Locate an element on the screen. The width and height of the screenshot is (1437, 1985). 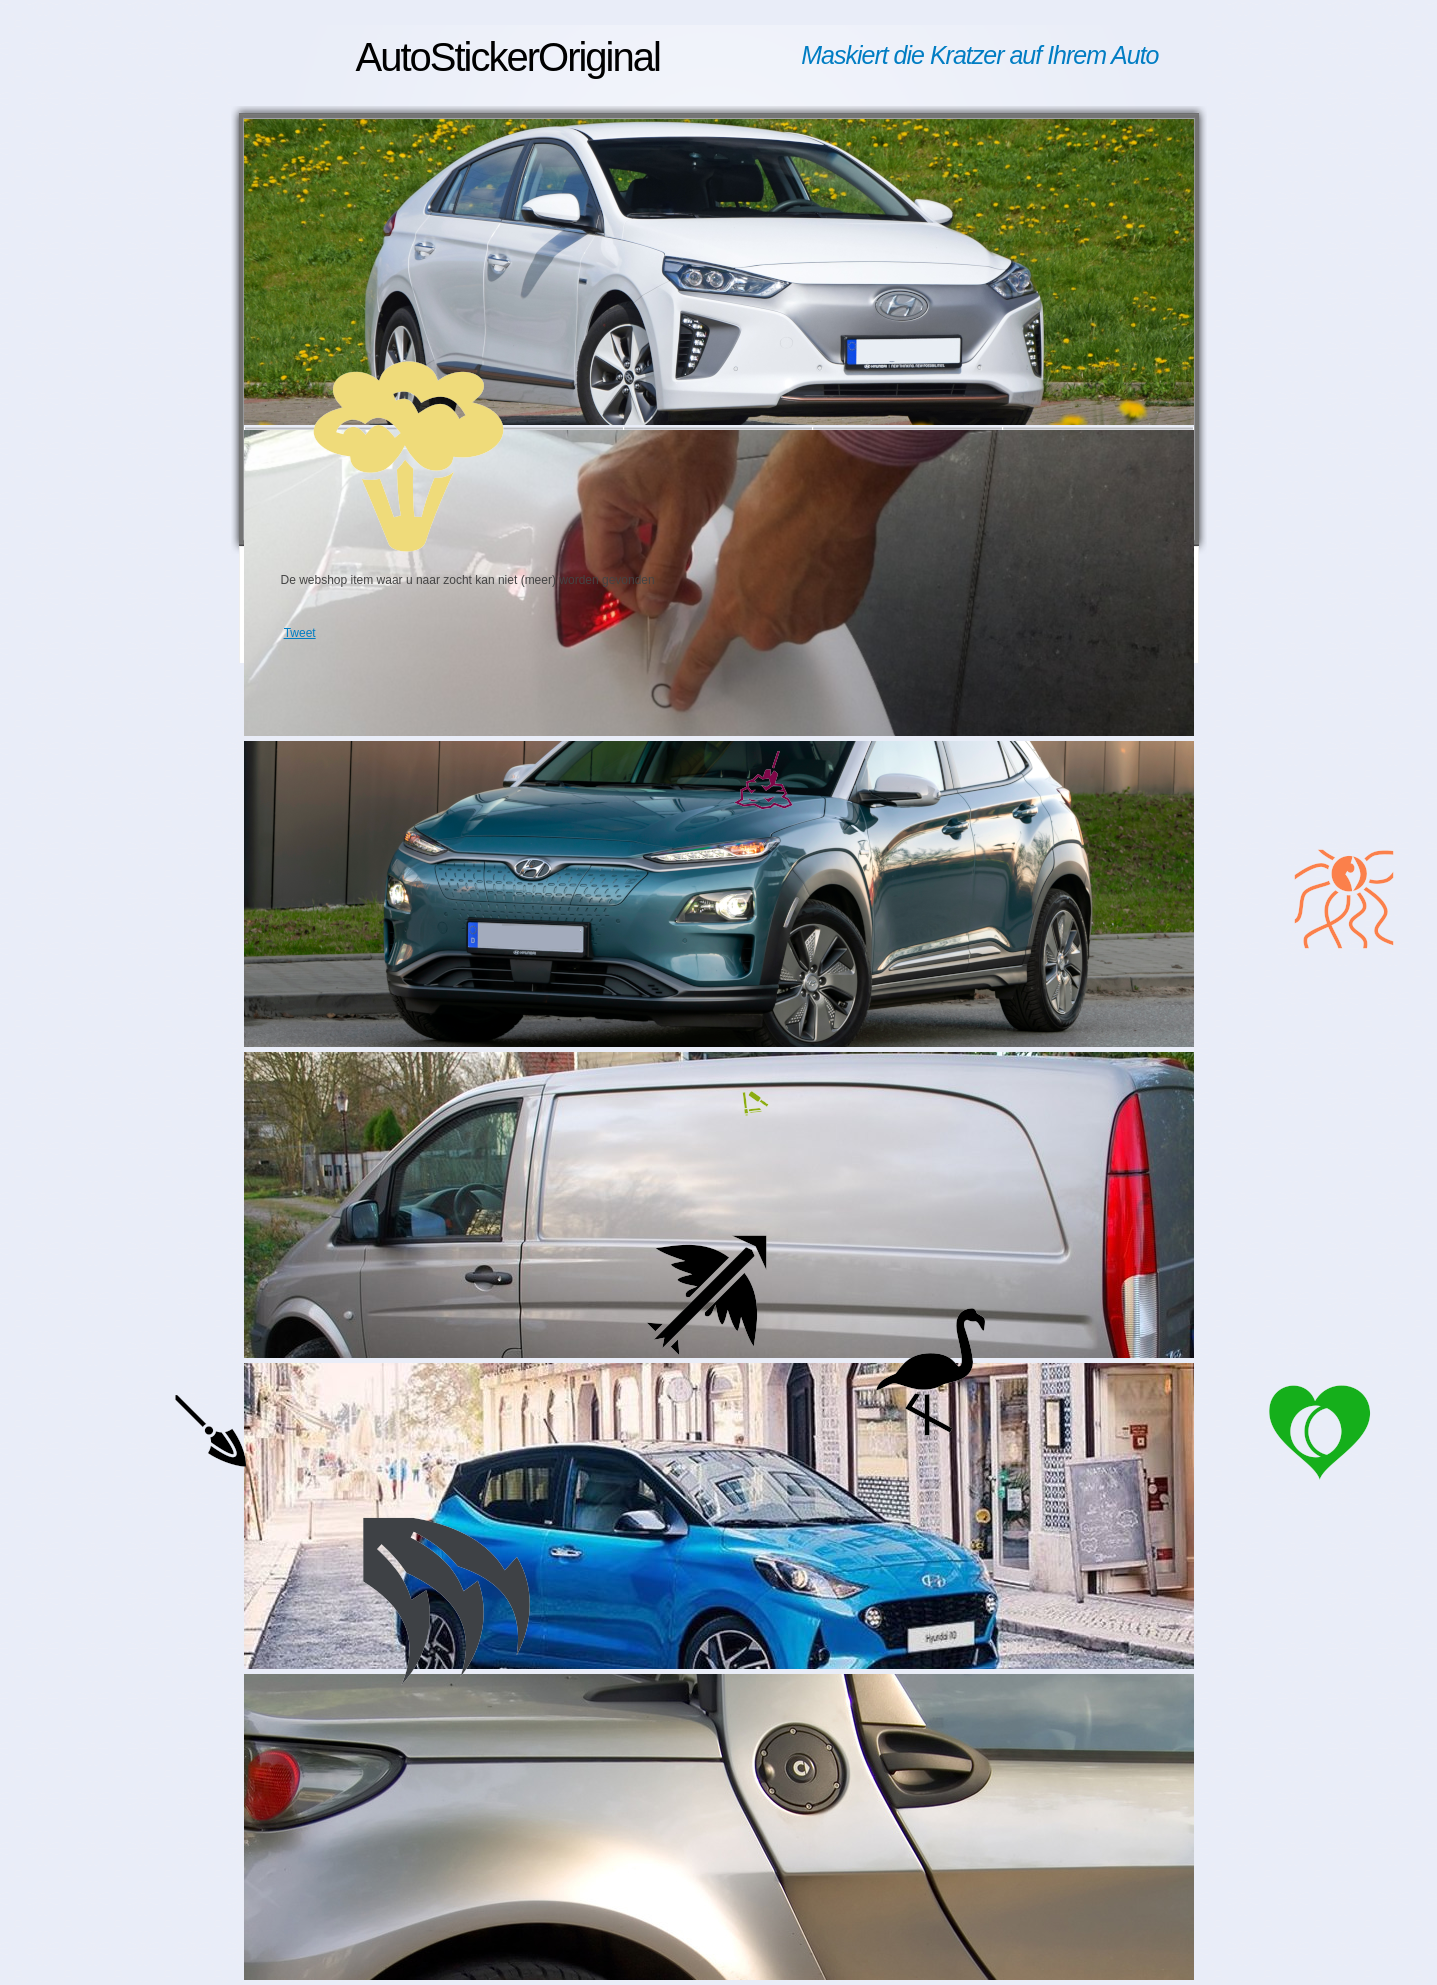
equip arrow ammunition is located at coordinates (211, 1431).